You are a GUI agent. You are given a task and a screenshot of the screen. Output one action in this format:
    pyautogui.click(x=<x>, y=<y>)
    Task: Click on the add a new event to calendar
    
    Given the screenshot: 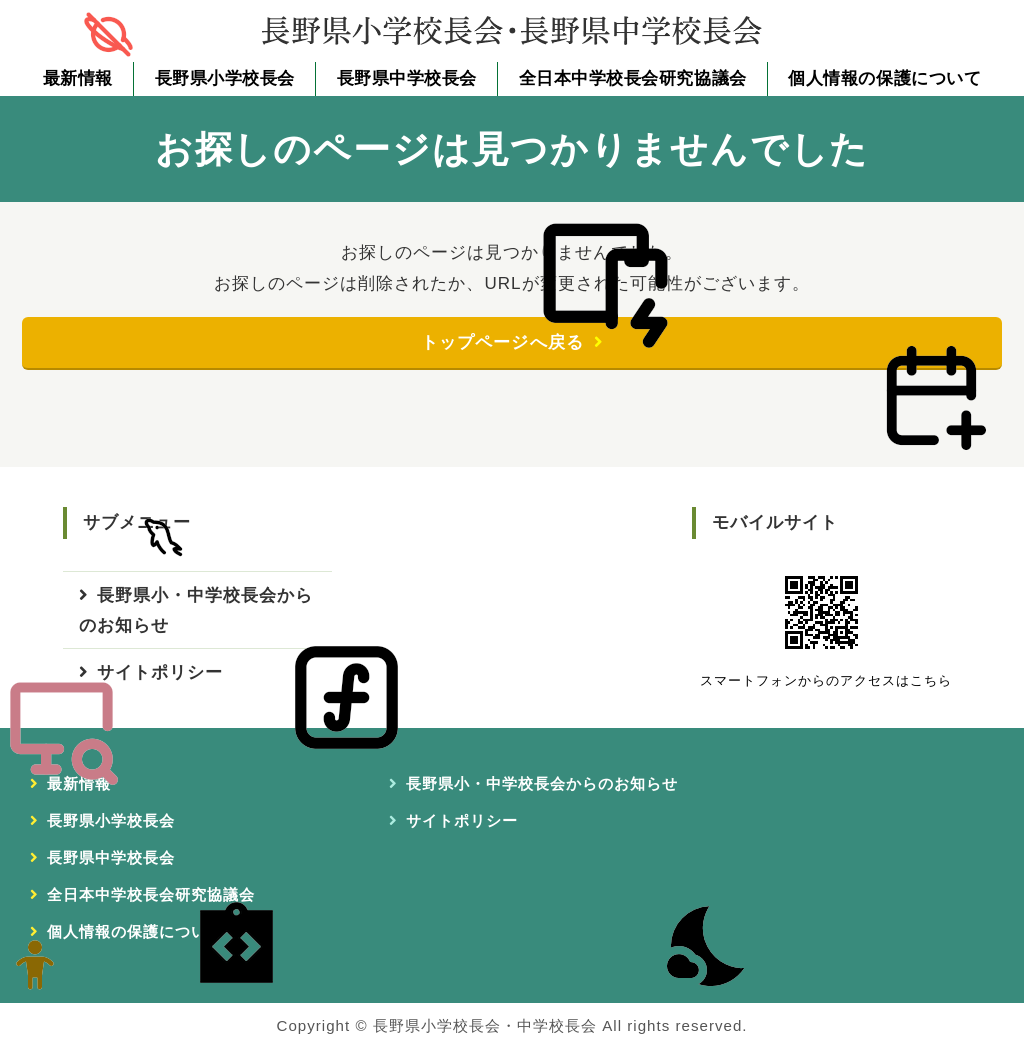 What is the action you would take?
    pyautogui.click(x=931, y=395)
    